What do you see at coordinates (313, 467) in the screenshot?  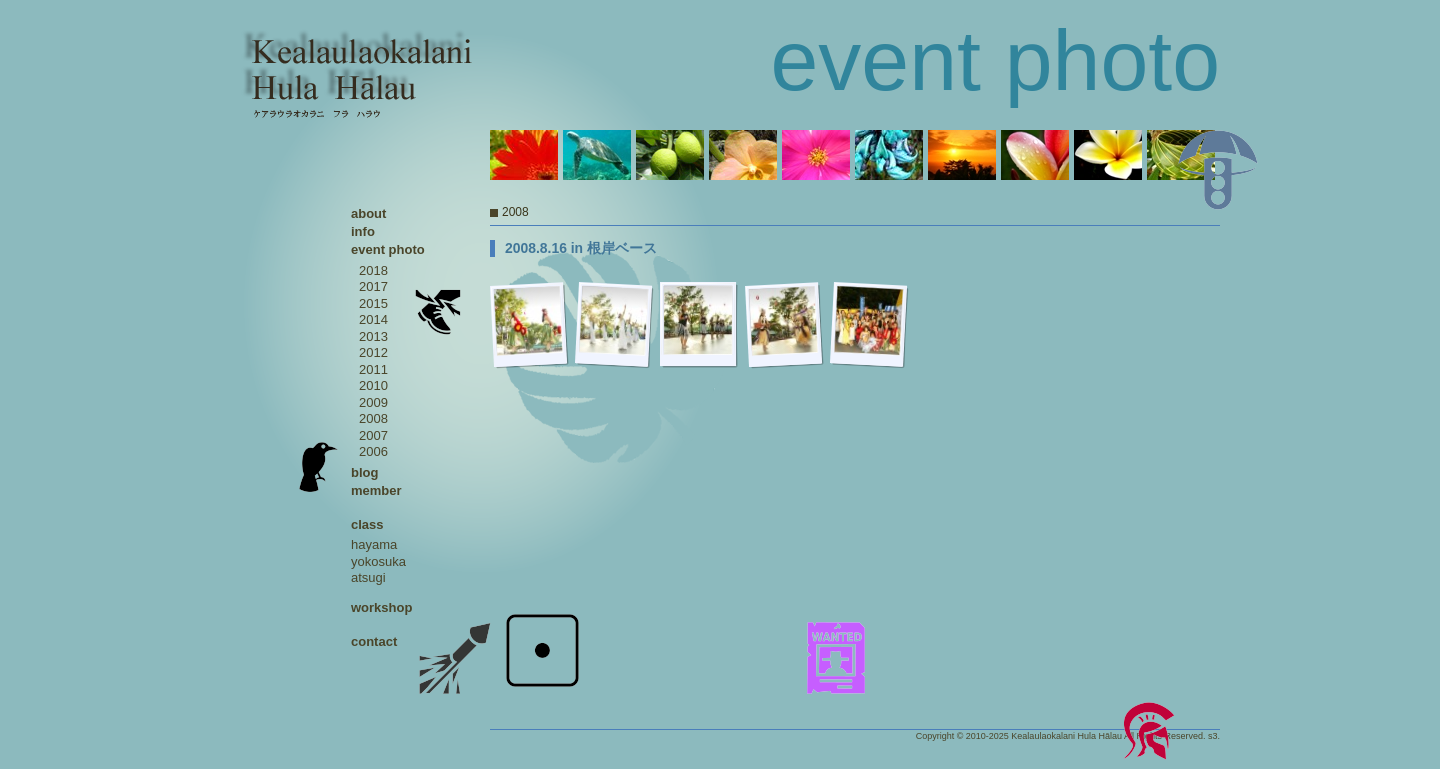 I see `raven or crow icon for a messaging or mail feature` at bounding box center [313, 467].